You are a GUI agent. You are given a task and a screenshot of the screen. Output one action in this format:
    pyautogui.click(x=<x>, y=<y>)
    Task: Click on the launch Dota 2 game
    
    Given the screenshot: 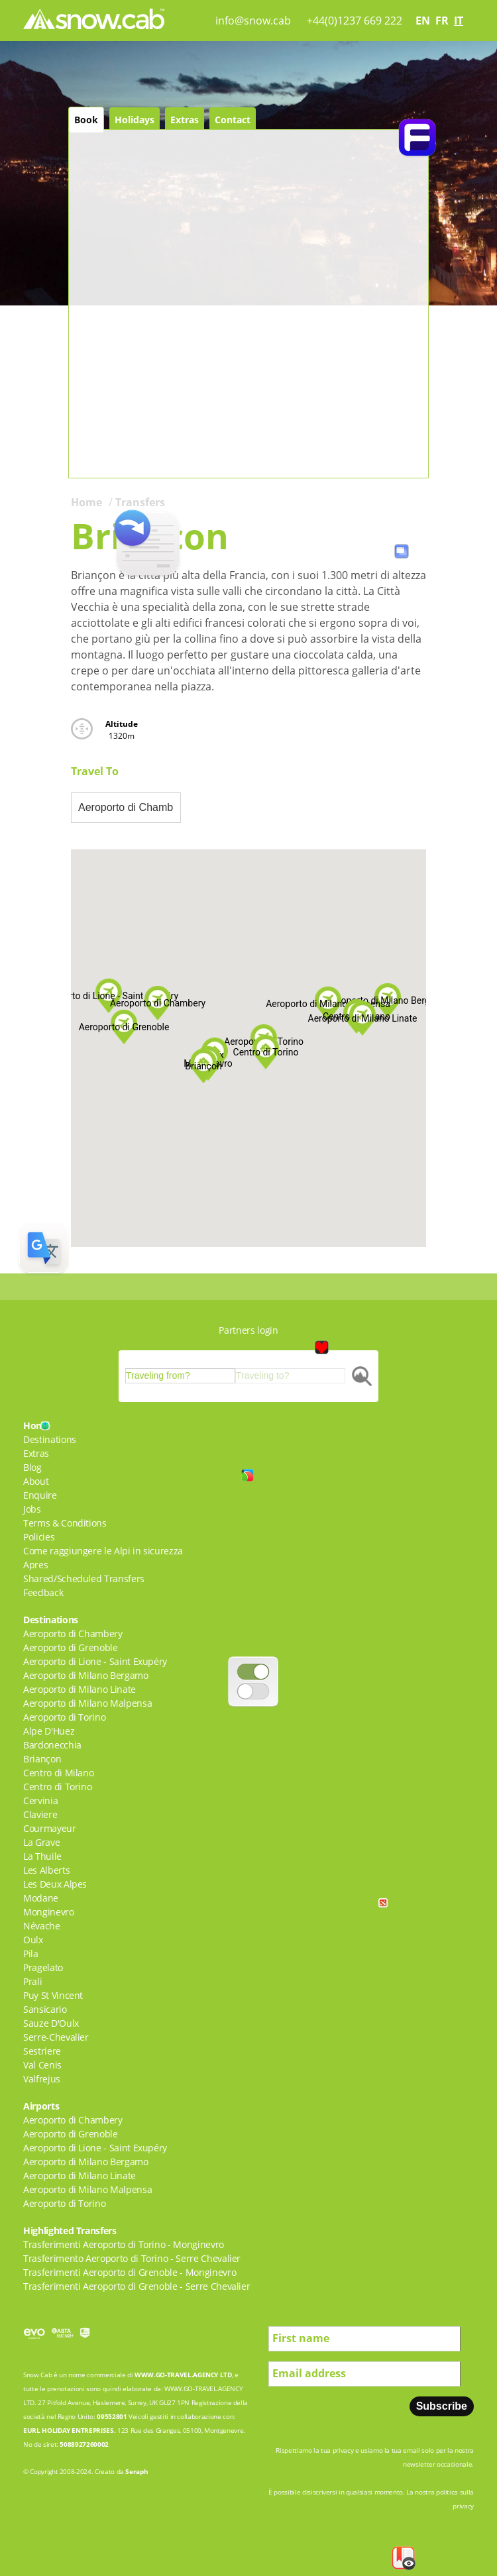 What is the action you would take?
    pyautogui.click(x=383, y=1903)
    